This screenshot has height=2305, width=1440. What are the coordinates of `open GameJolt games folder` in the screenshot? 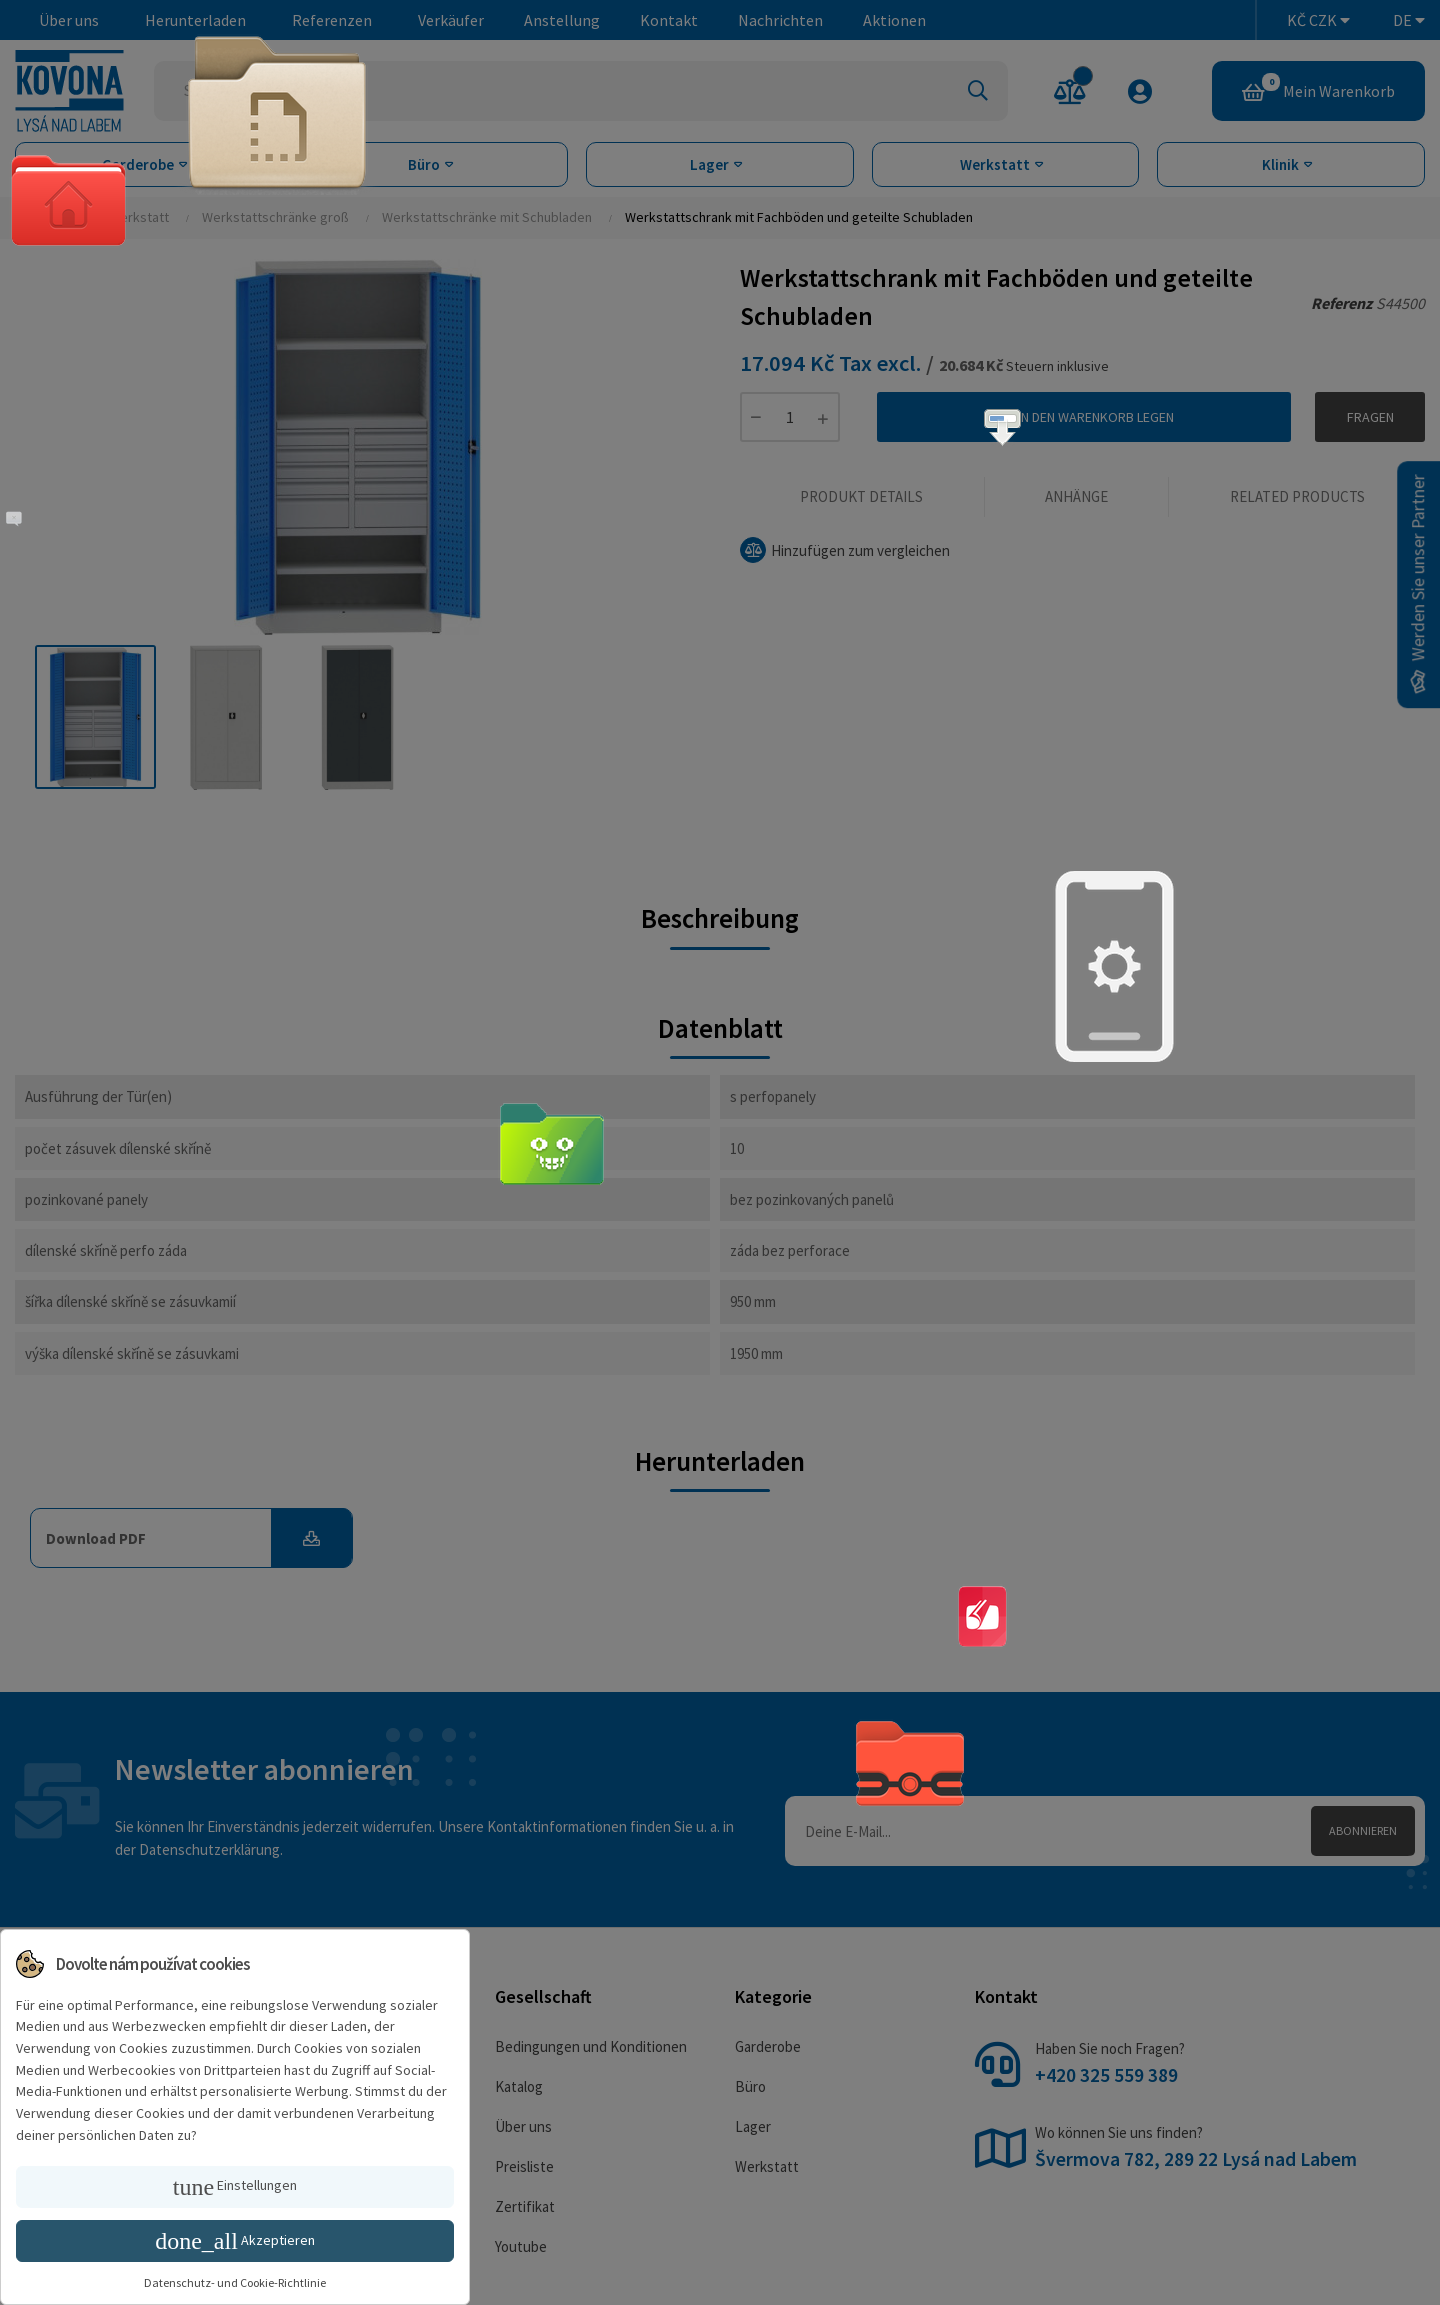 It's located at (552, 1147).